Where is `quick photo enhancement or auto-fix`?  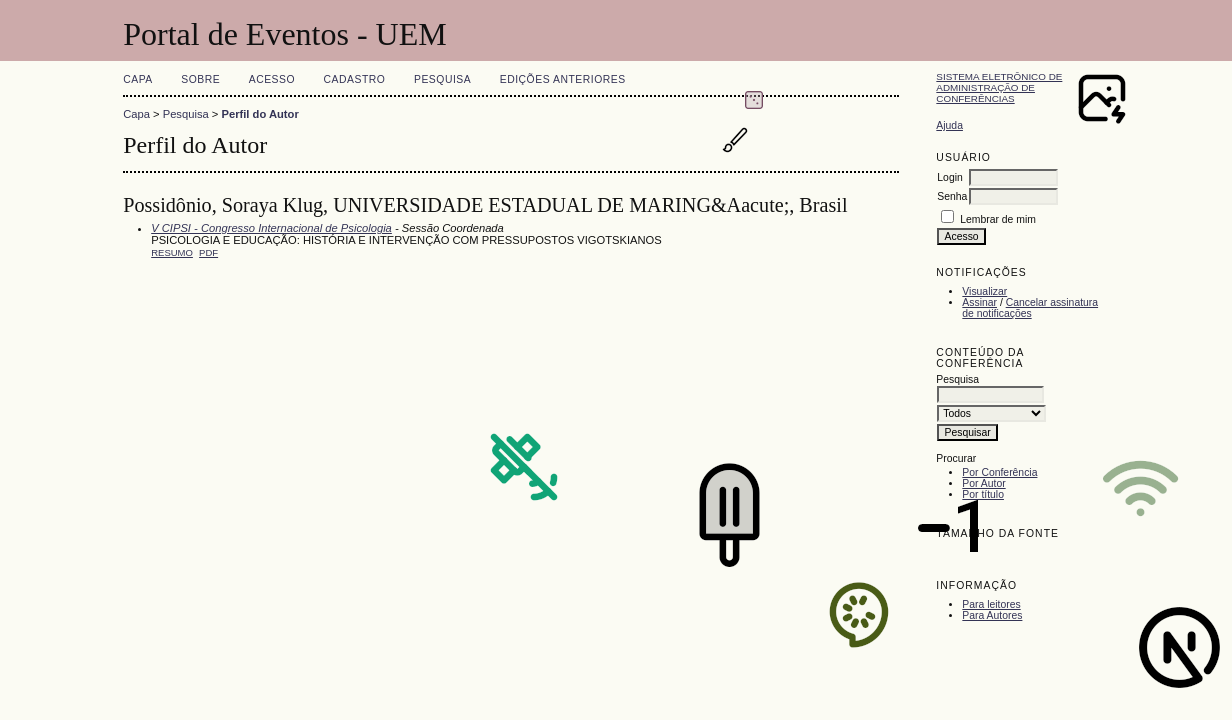 quick photo enhancement or auto-fix is located at coordinates (1102, 98).